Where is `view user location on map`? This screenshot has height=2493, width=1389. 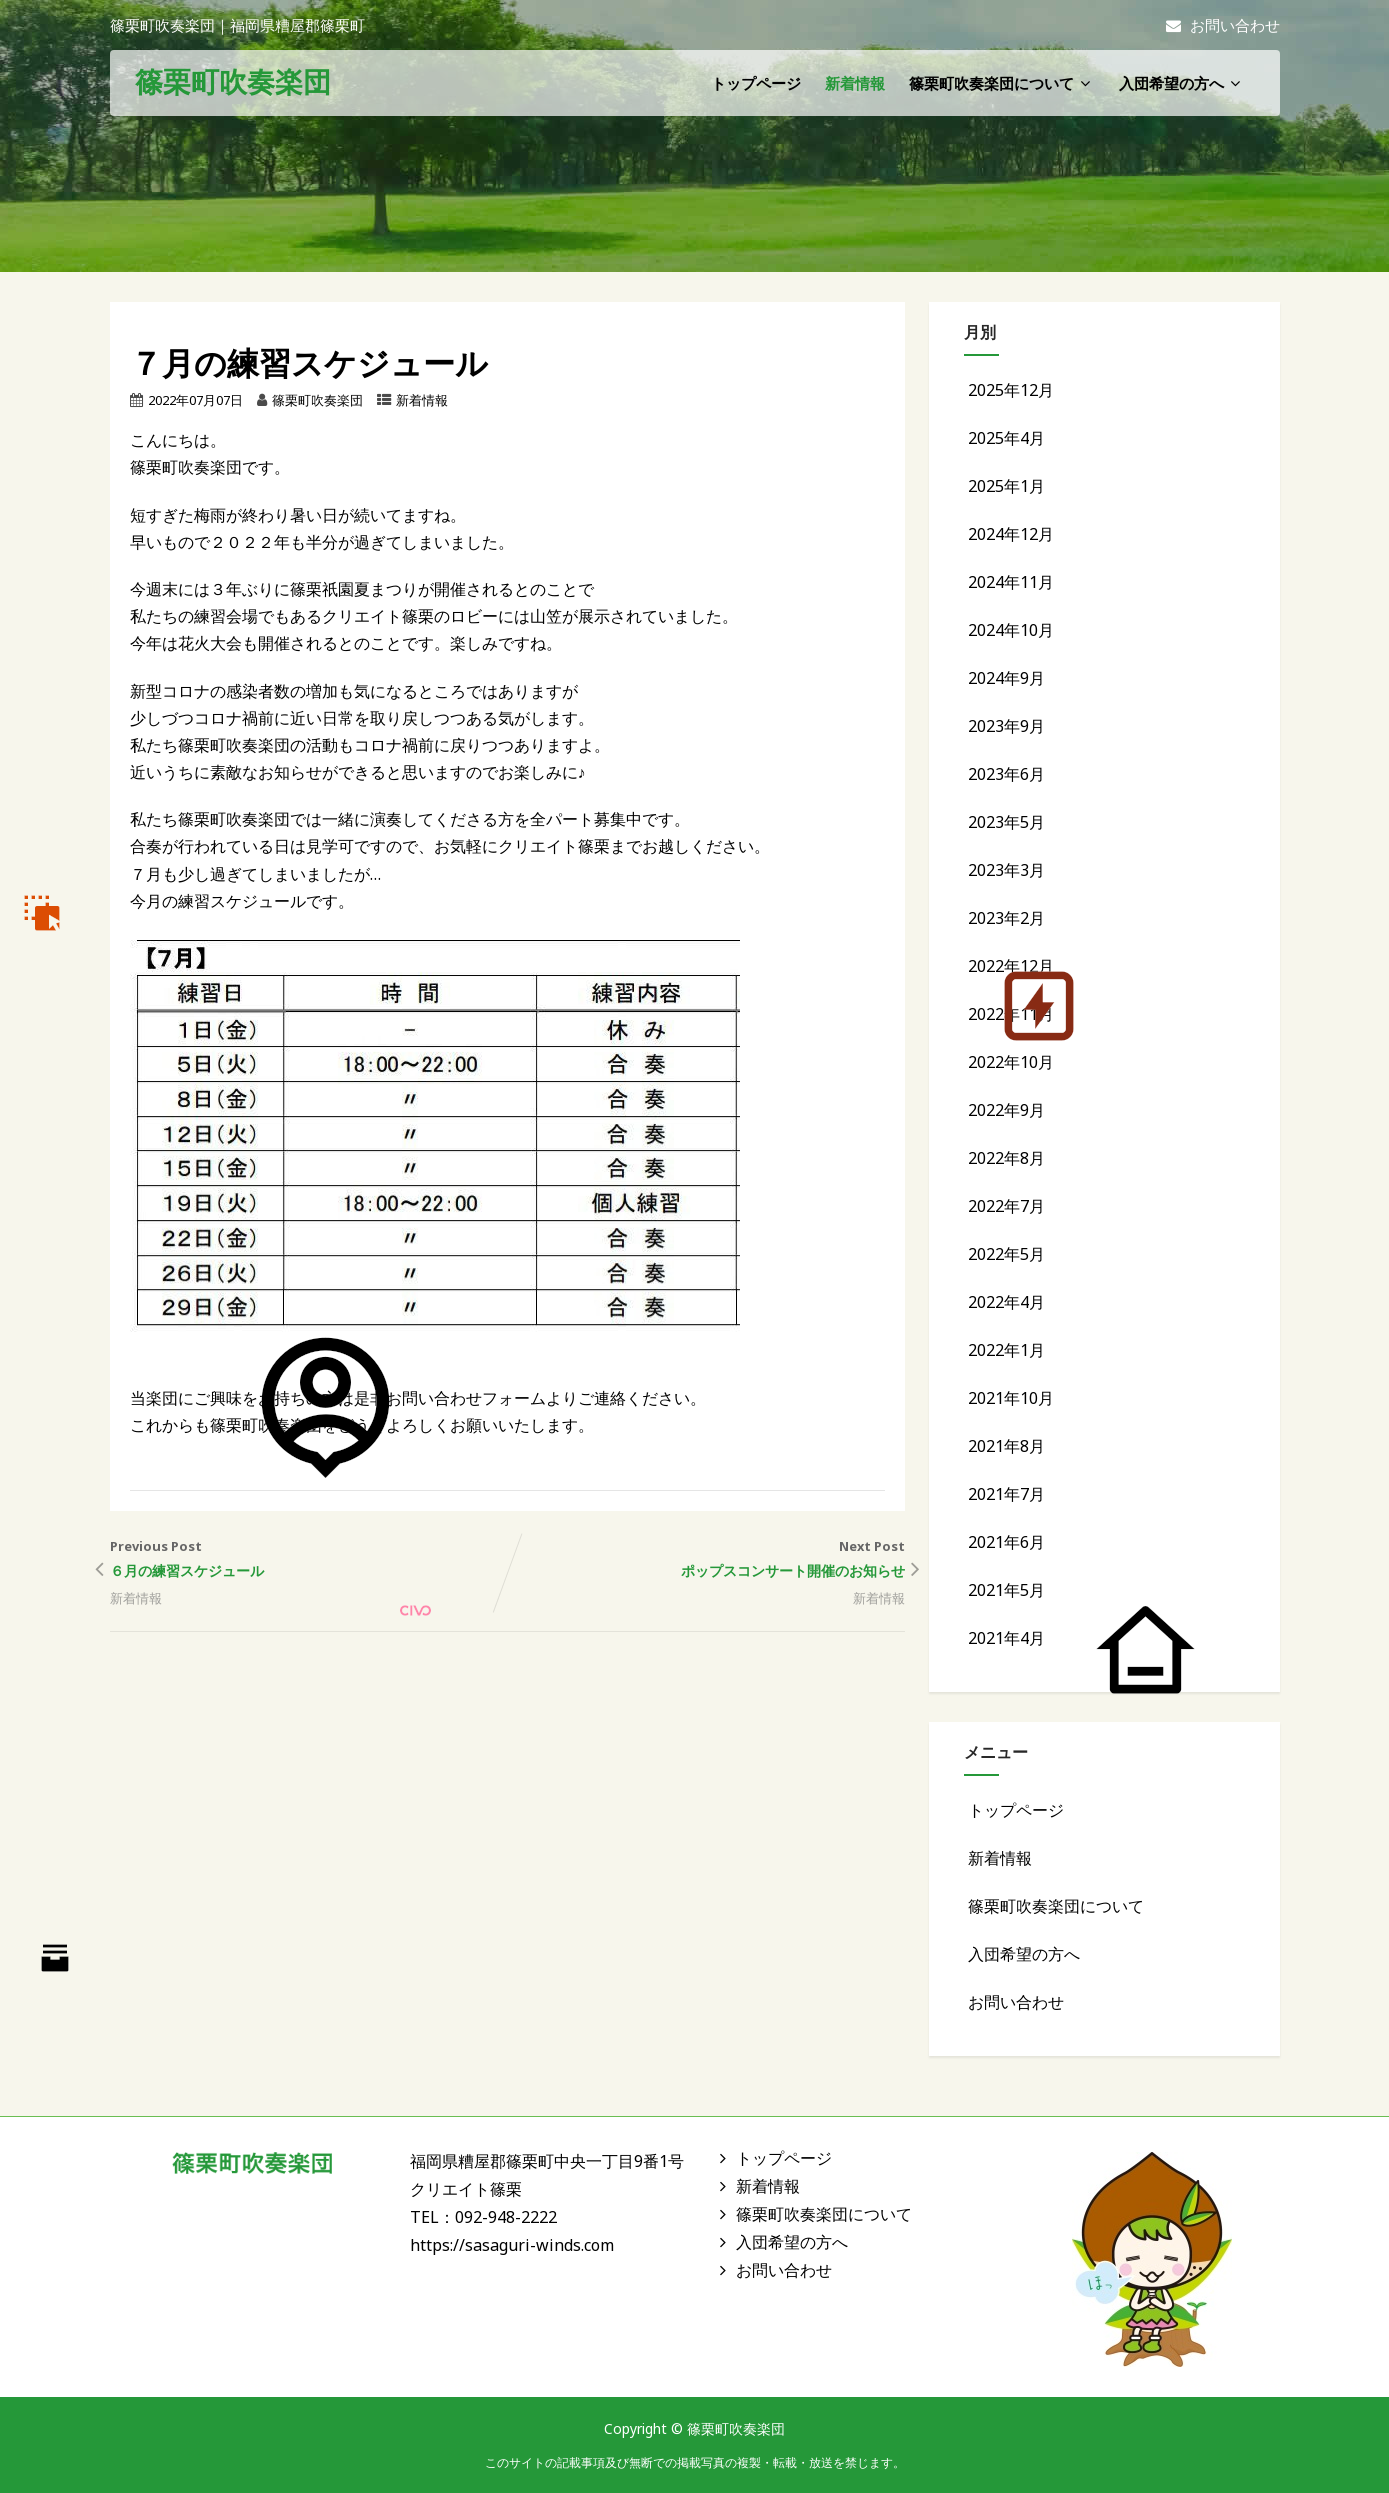 view user location on map is located at coordinates (325, 1401).